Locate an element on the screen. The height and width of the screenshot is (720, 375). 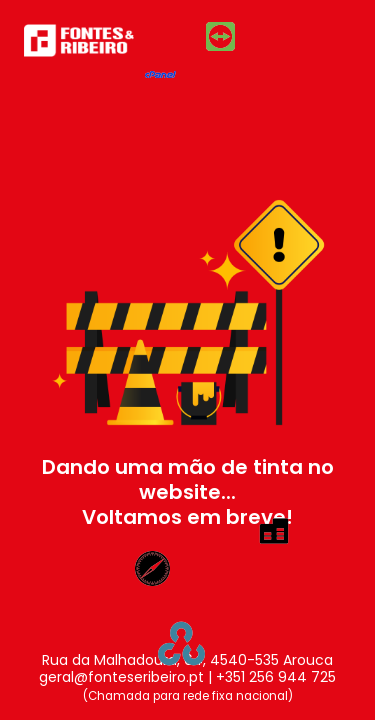
open Safari web browser is located at coordinates (152, 568).